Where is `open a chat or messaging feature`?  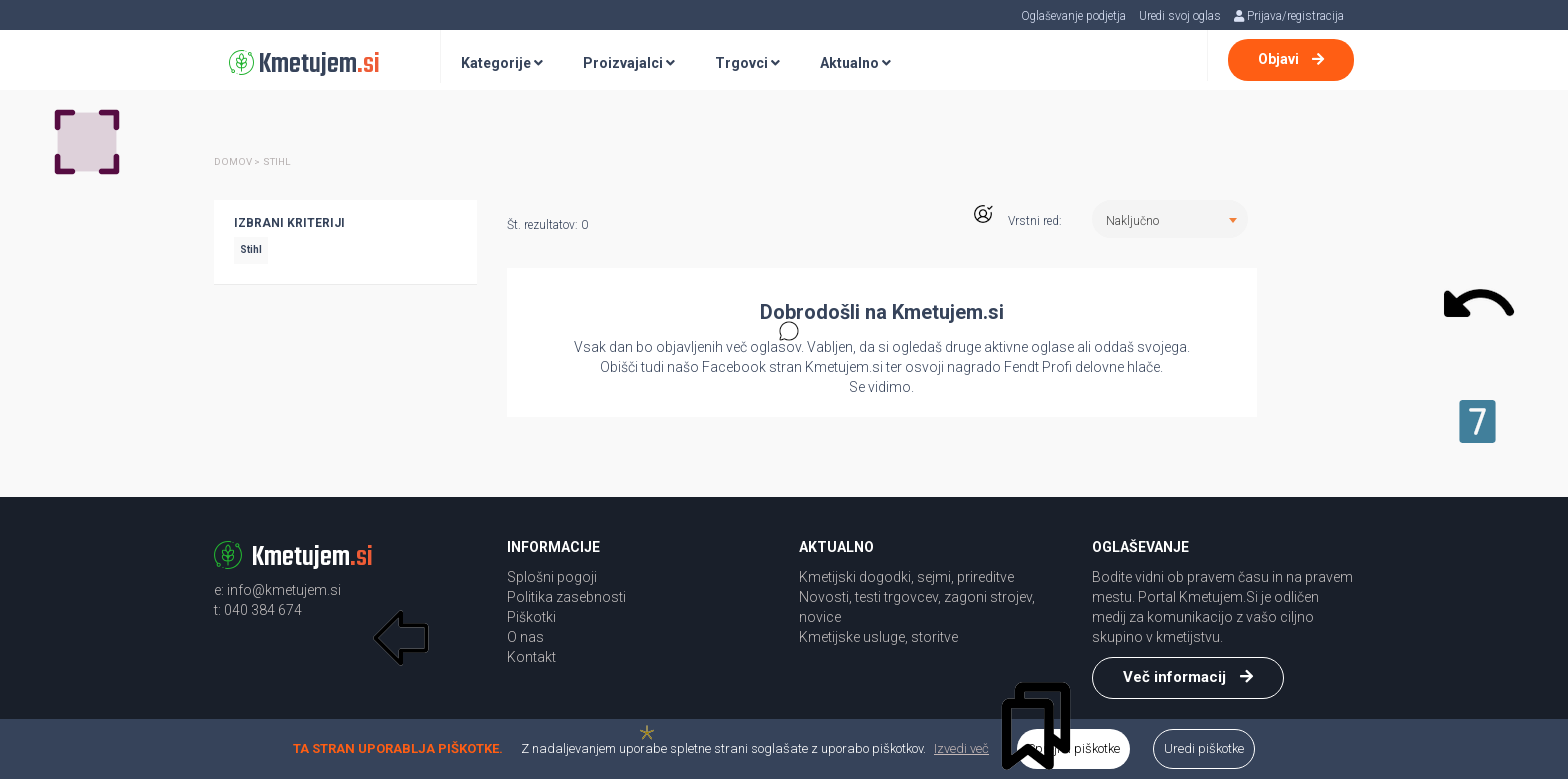 open a chat or messaging feature is located at coordinates (789, 331).